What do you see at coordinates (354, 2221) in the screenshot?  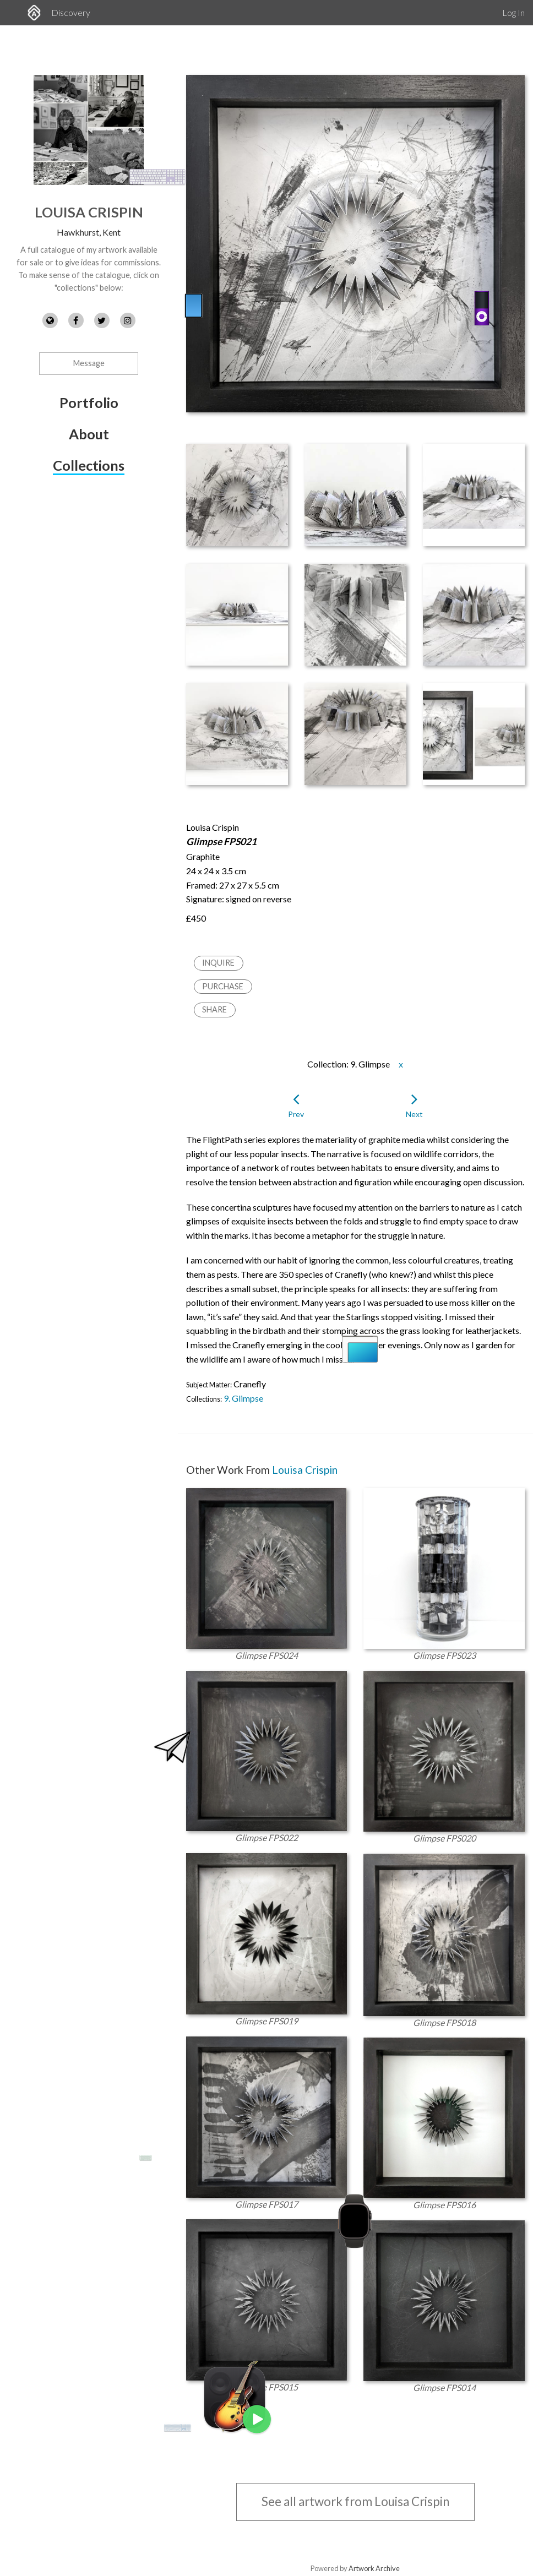 I see `apple watch device icon` at bounding box center [354, 2221].